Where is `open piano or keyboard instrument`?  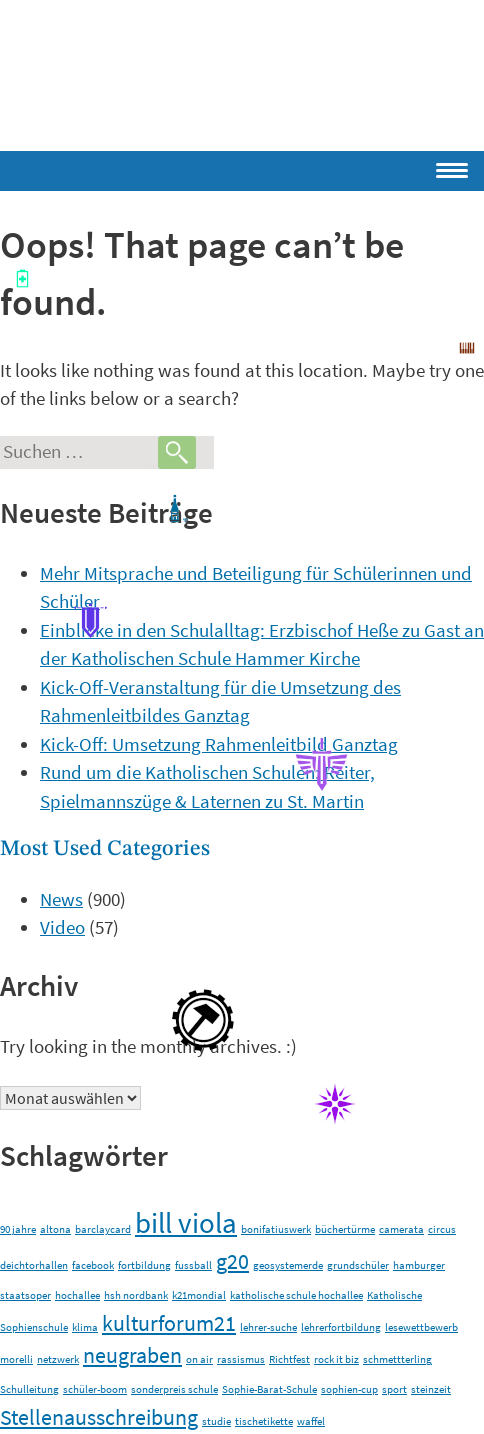
open piano or keyboard instrument is located at coordinates (467, 348).